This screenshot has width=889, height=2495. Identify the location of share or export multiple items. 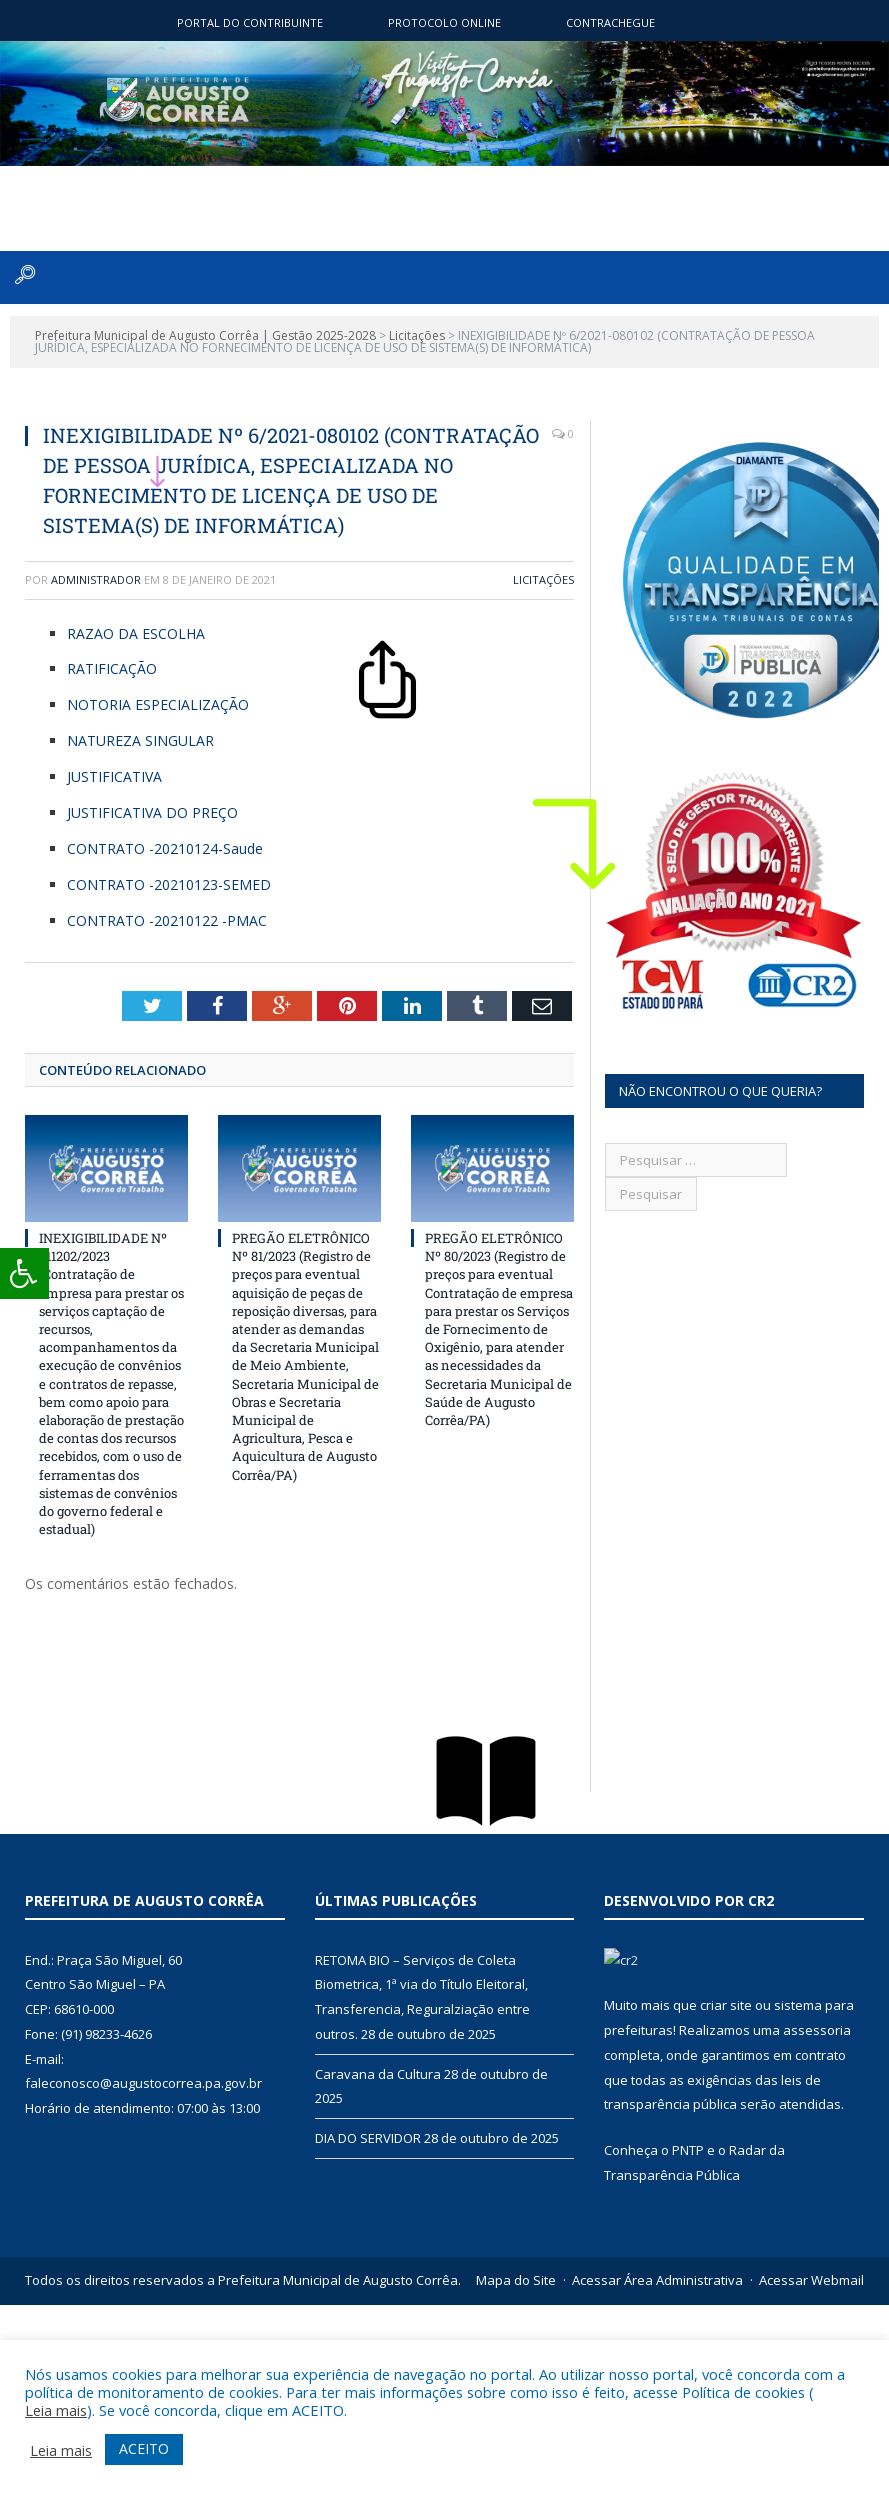
(387, 679).